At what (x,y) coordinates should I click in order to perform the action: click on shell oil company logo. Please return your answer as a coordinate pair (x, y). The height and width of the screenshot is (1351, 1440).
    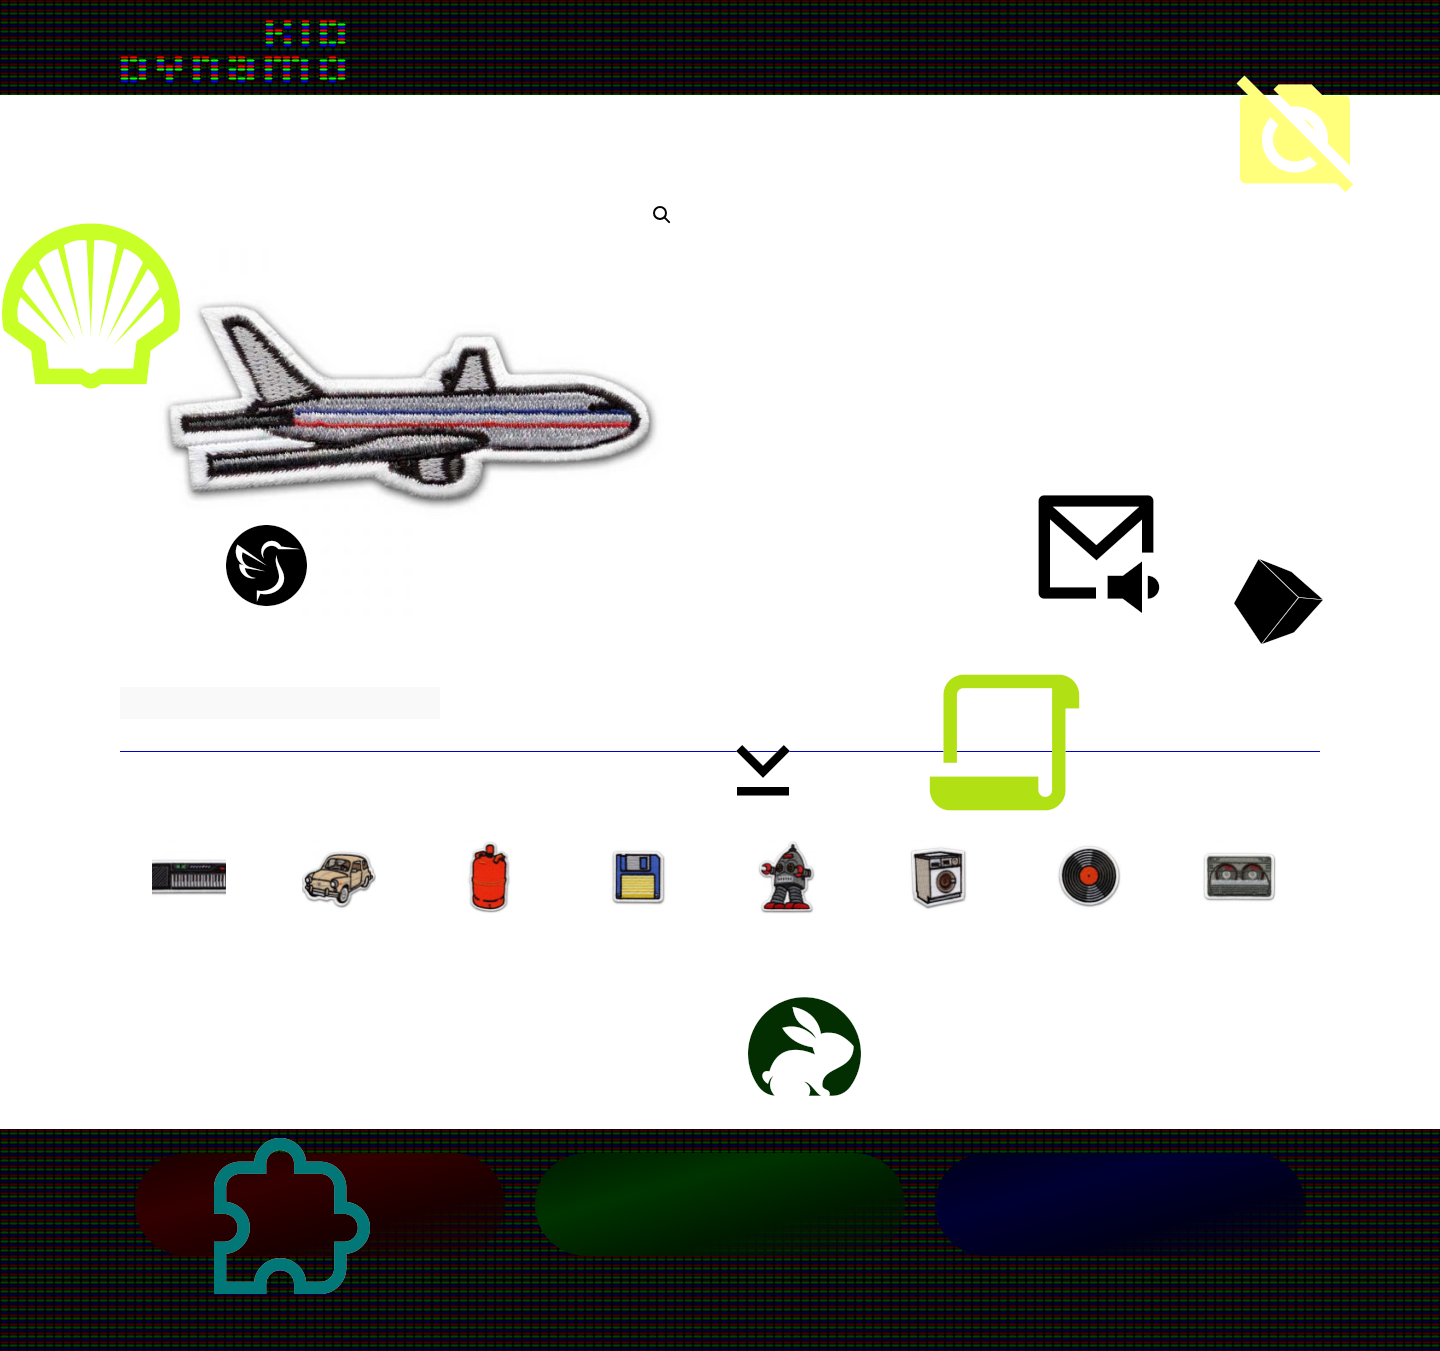
    Looking at the image, I should click on (91, 306).